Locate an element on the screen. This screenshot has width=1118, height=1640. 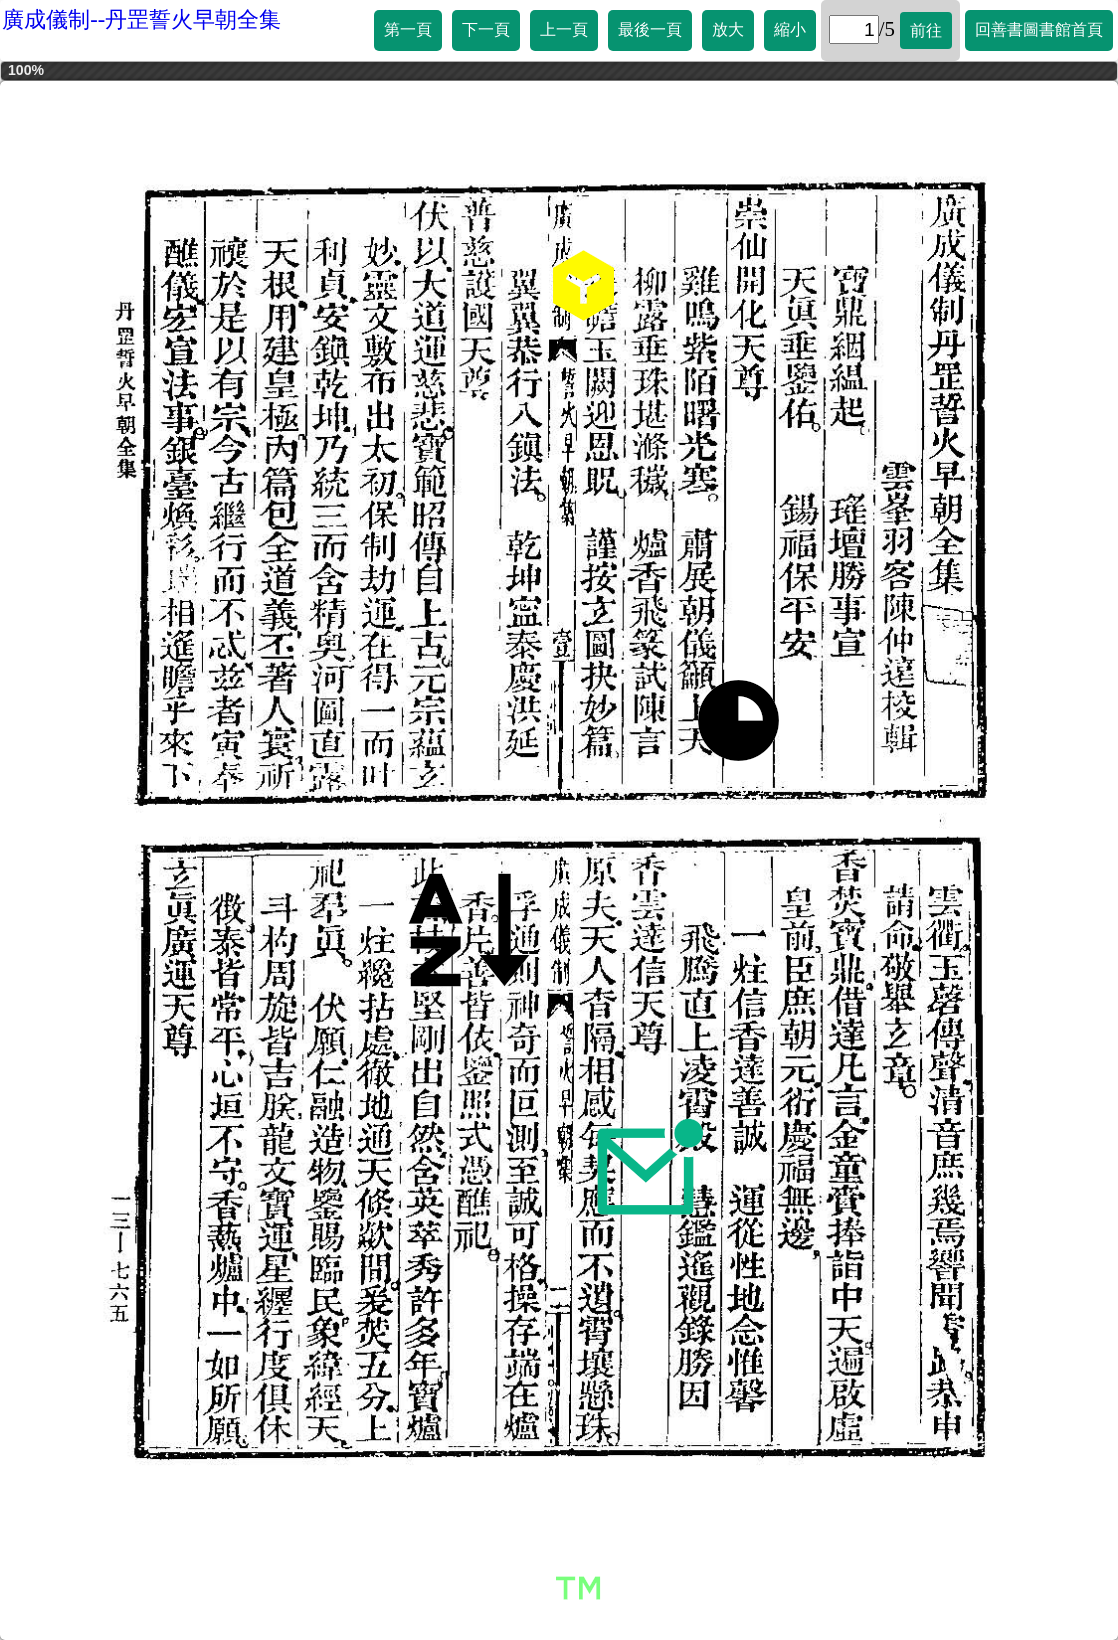
indicates trademarked content or branding is located at coordinates (579, 1588).